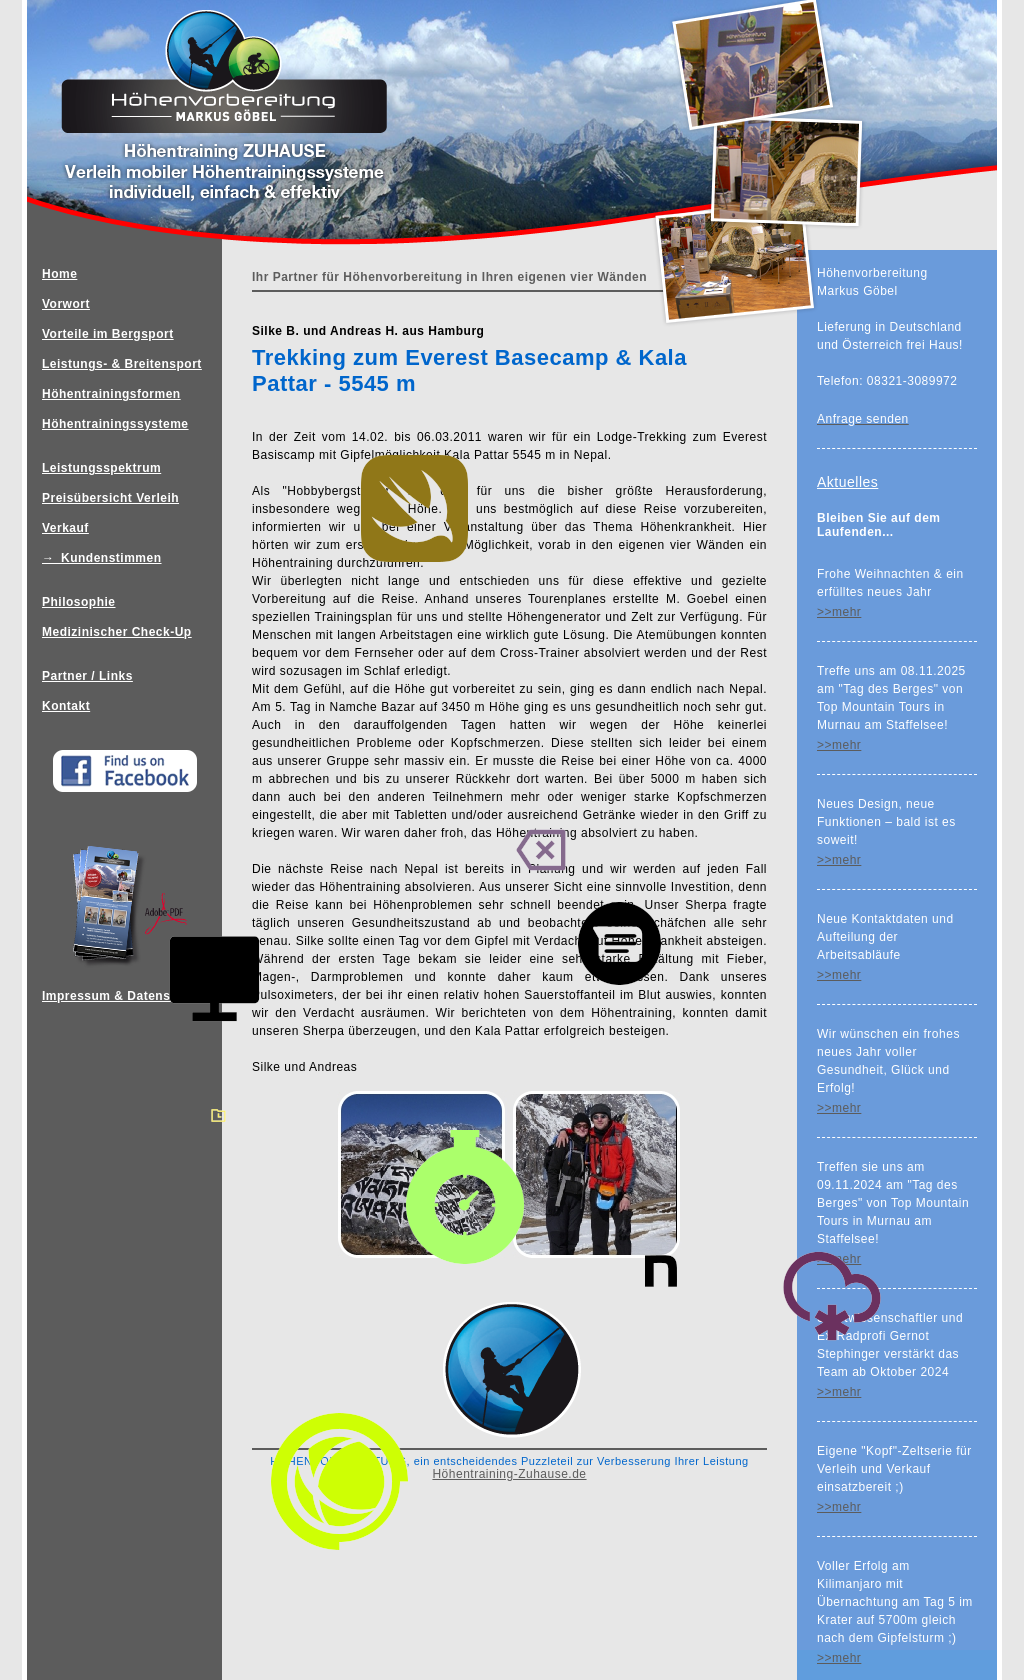 This screenshot has height=1680, width=1024. I want to click on view folder history or previous versions, so click(218, 1115).